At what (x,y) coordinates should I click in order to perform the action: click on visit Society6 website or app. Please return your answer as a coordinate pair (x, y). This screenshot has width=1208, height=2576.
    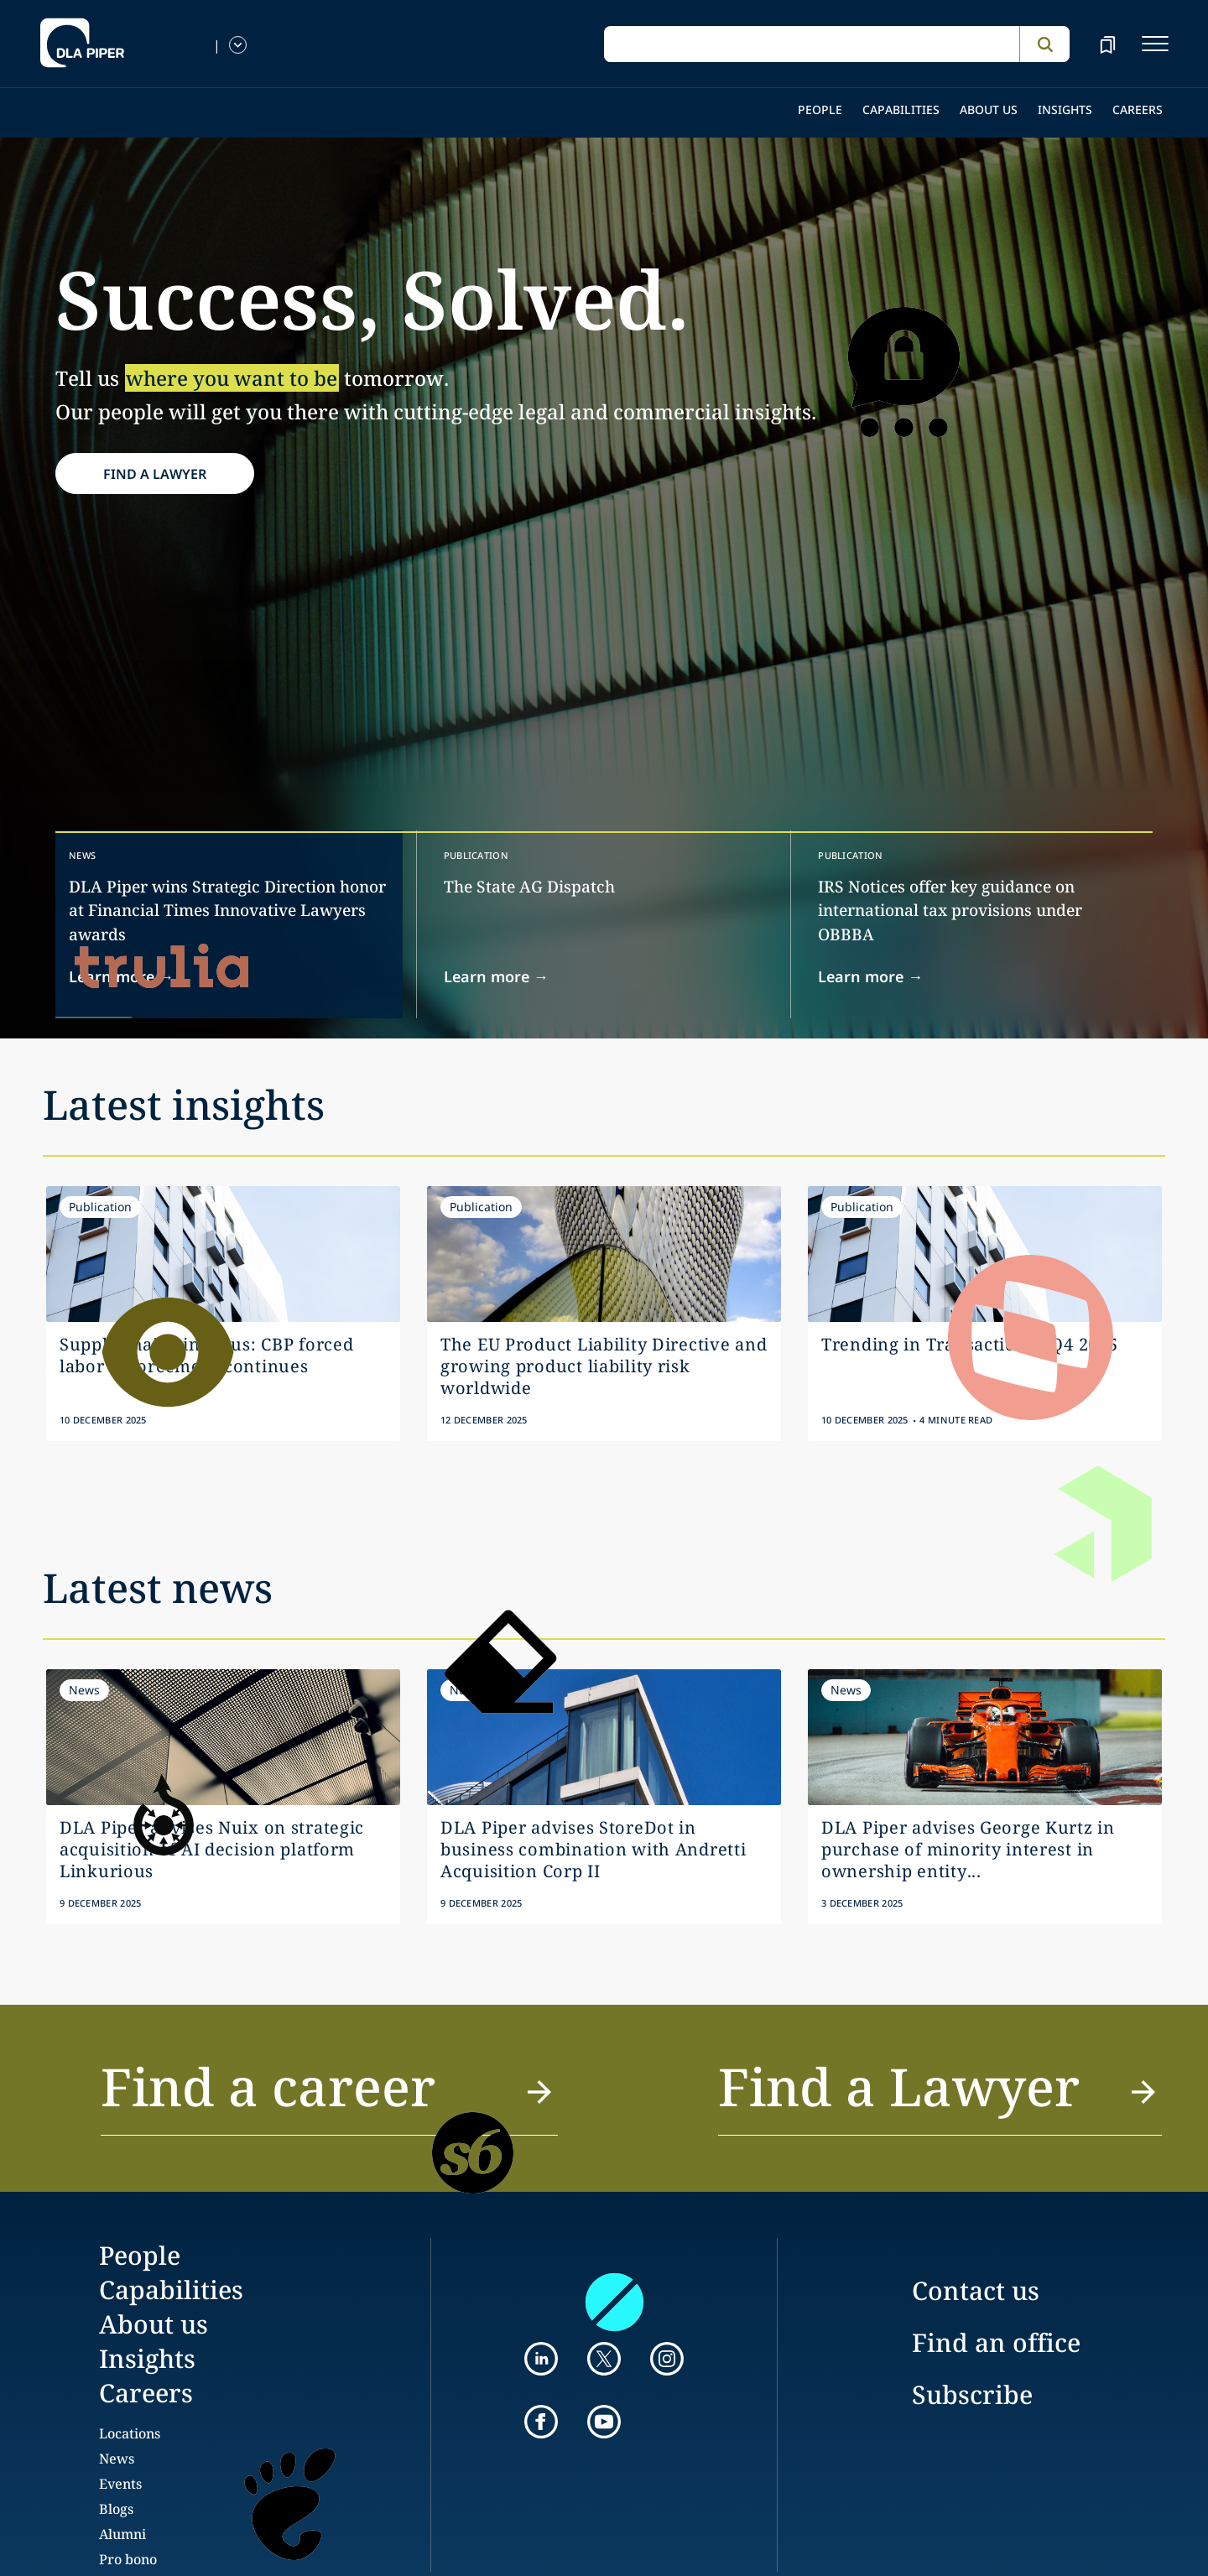
    Looking at the image, I should click on (472, 2152).